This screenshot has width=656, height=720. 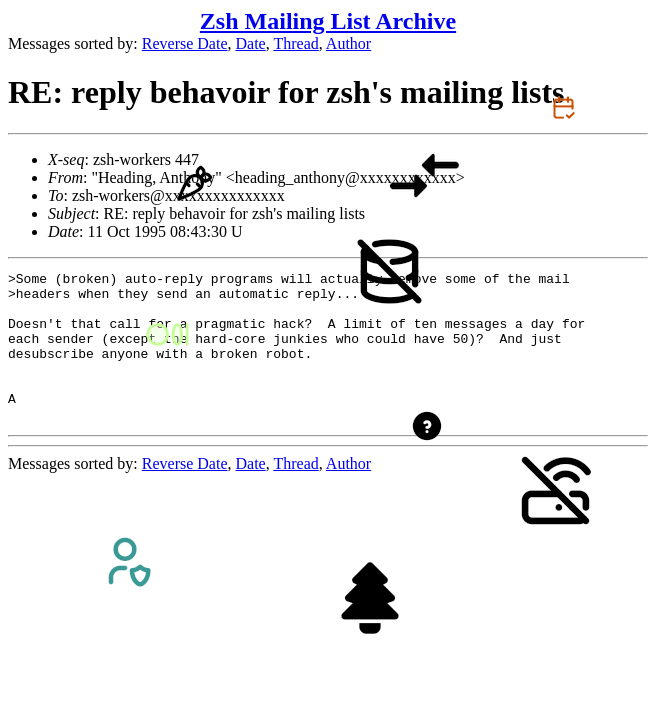 What do you see at coordinates (563, 107) in the screenshot?
I see `confirm or complete a scheduled event` at bounding box center [563, 107].